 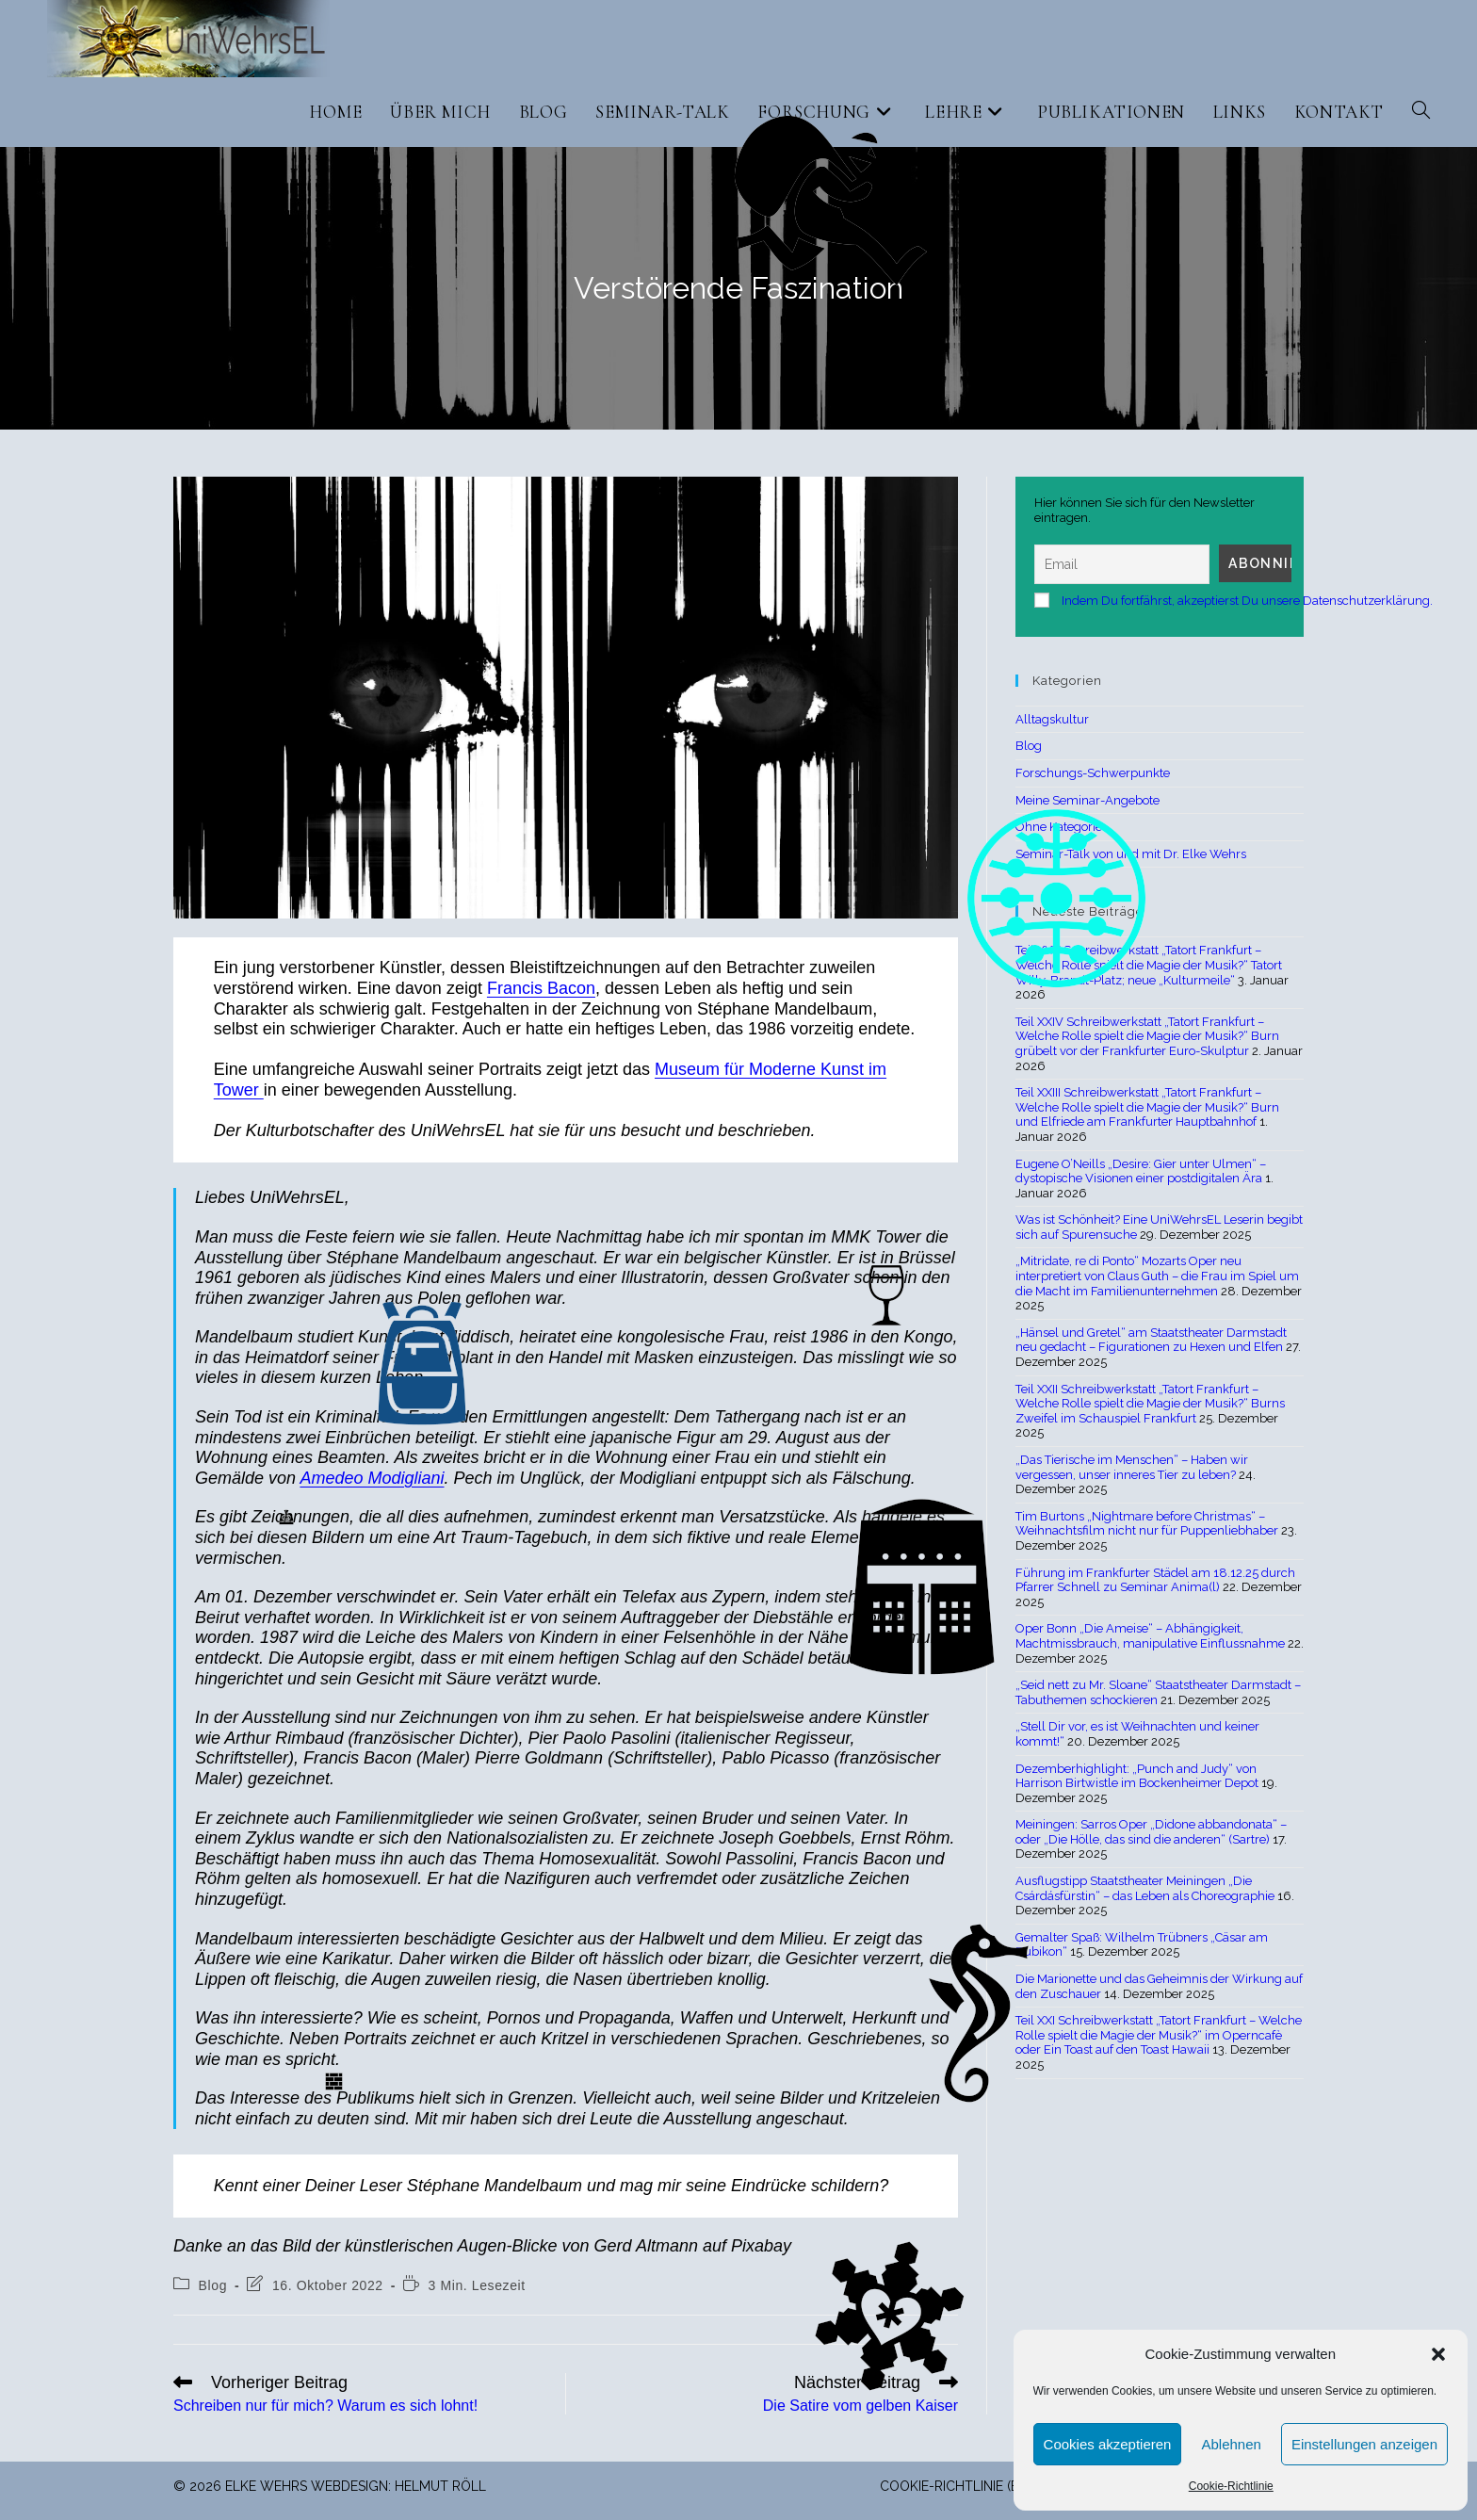 What do you see at coordinates (831, 201) in the screenshot?
I see `indicates a thief or robbery event in a game` at bounding box center [831, 201].